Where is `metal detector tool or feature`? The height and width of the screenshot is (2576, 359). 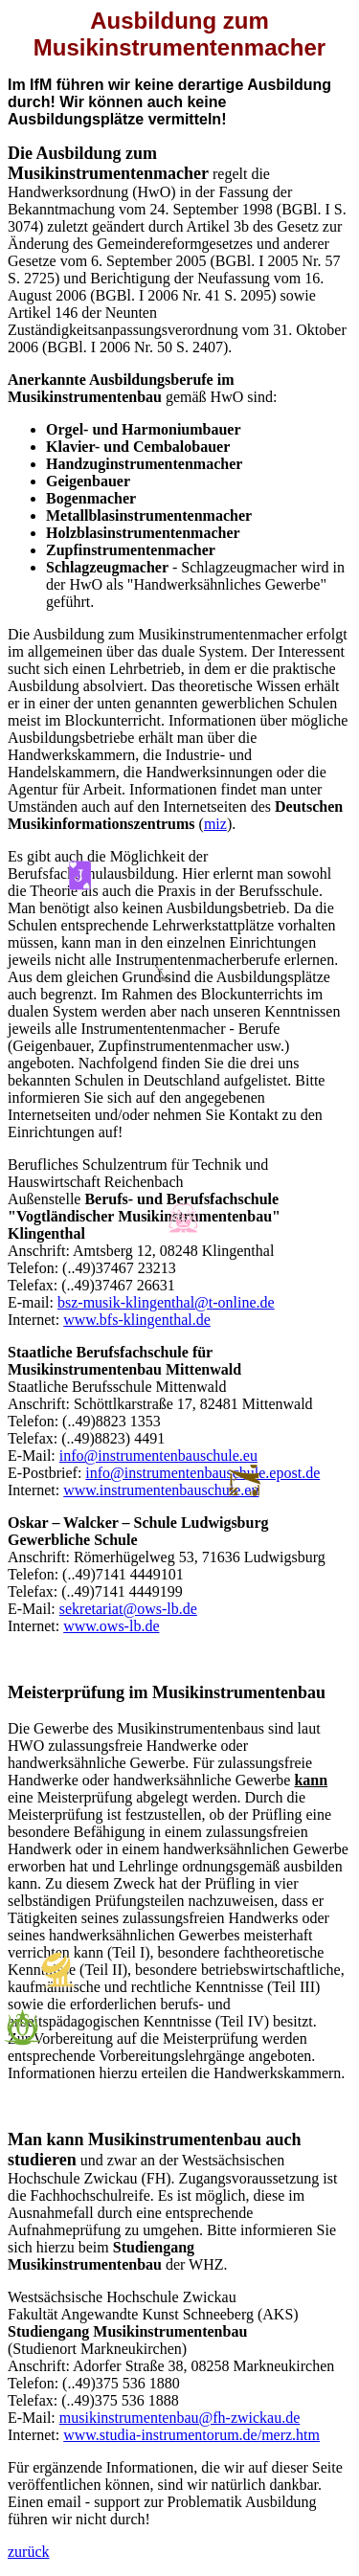 metal detector tool or feature is located at coordinates (162, 973).